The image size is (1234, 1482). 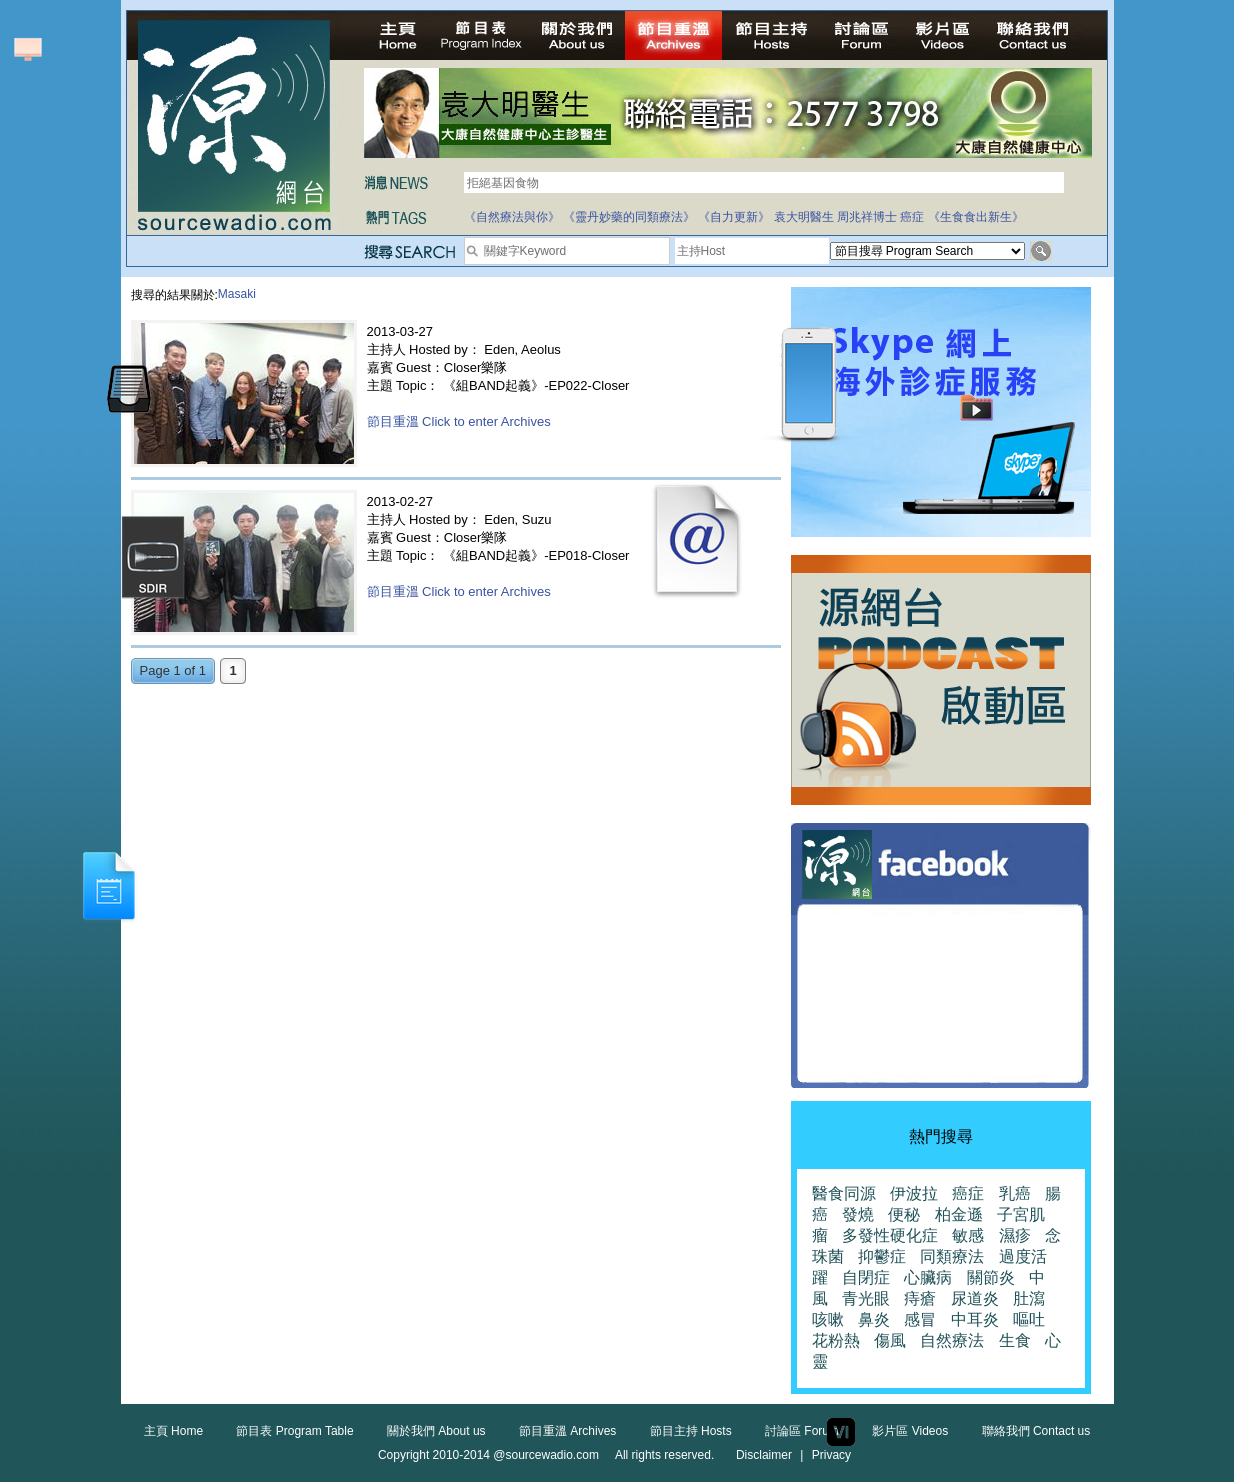 I want to click on access your saved web bookmarks, so click(x=697, y=541).